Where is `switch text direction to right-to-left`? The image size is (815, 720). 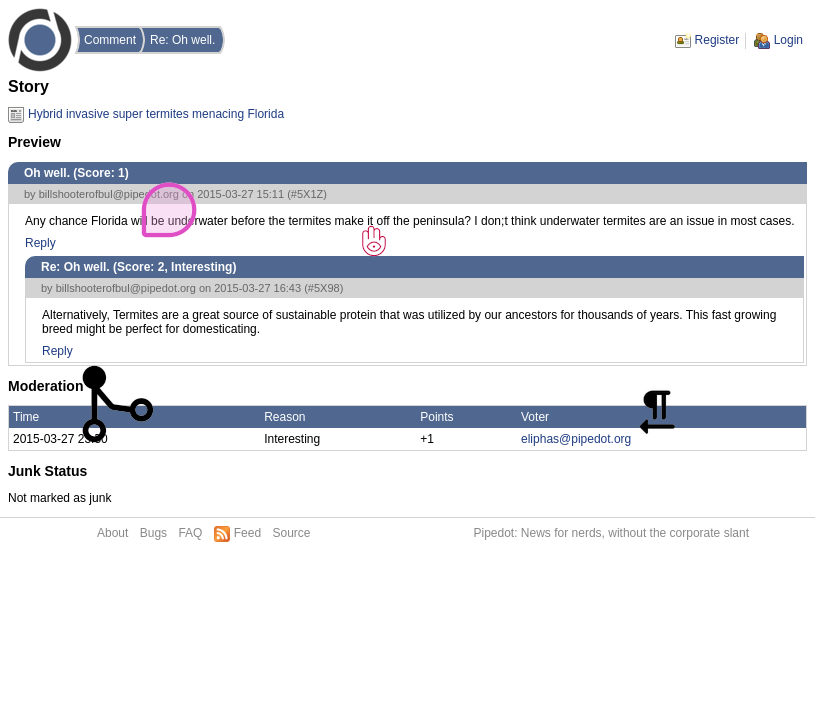
switch text direction to right-to-left is located at coordinates (657, 413).